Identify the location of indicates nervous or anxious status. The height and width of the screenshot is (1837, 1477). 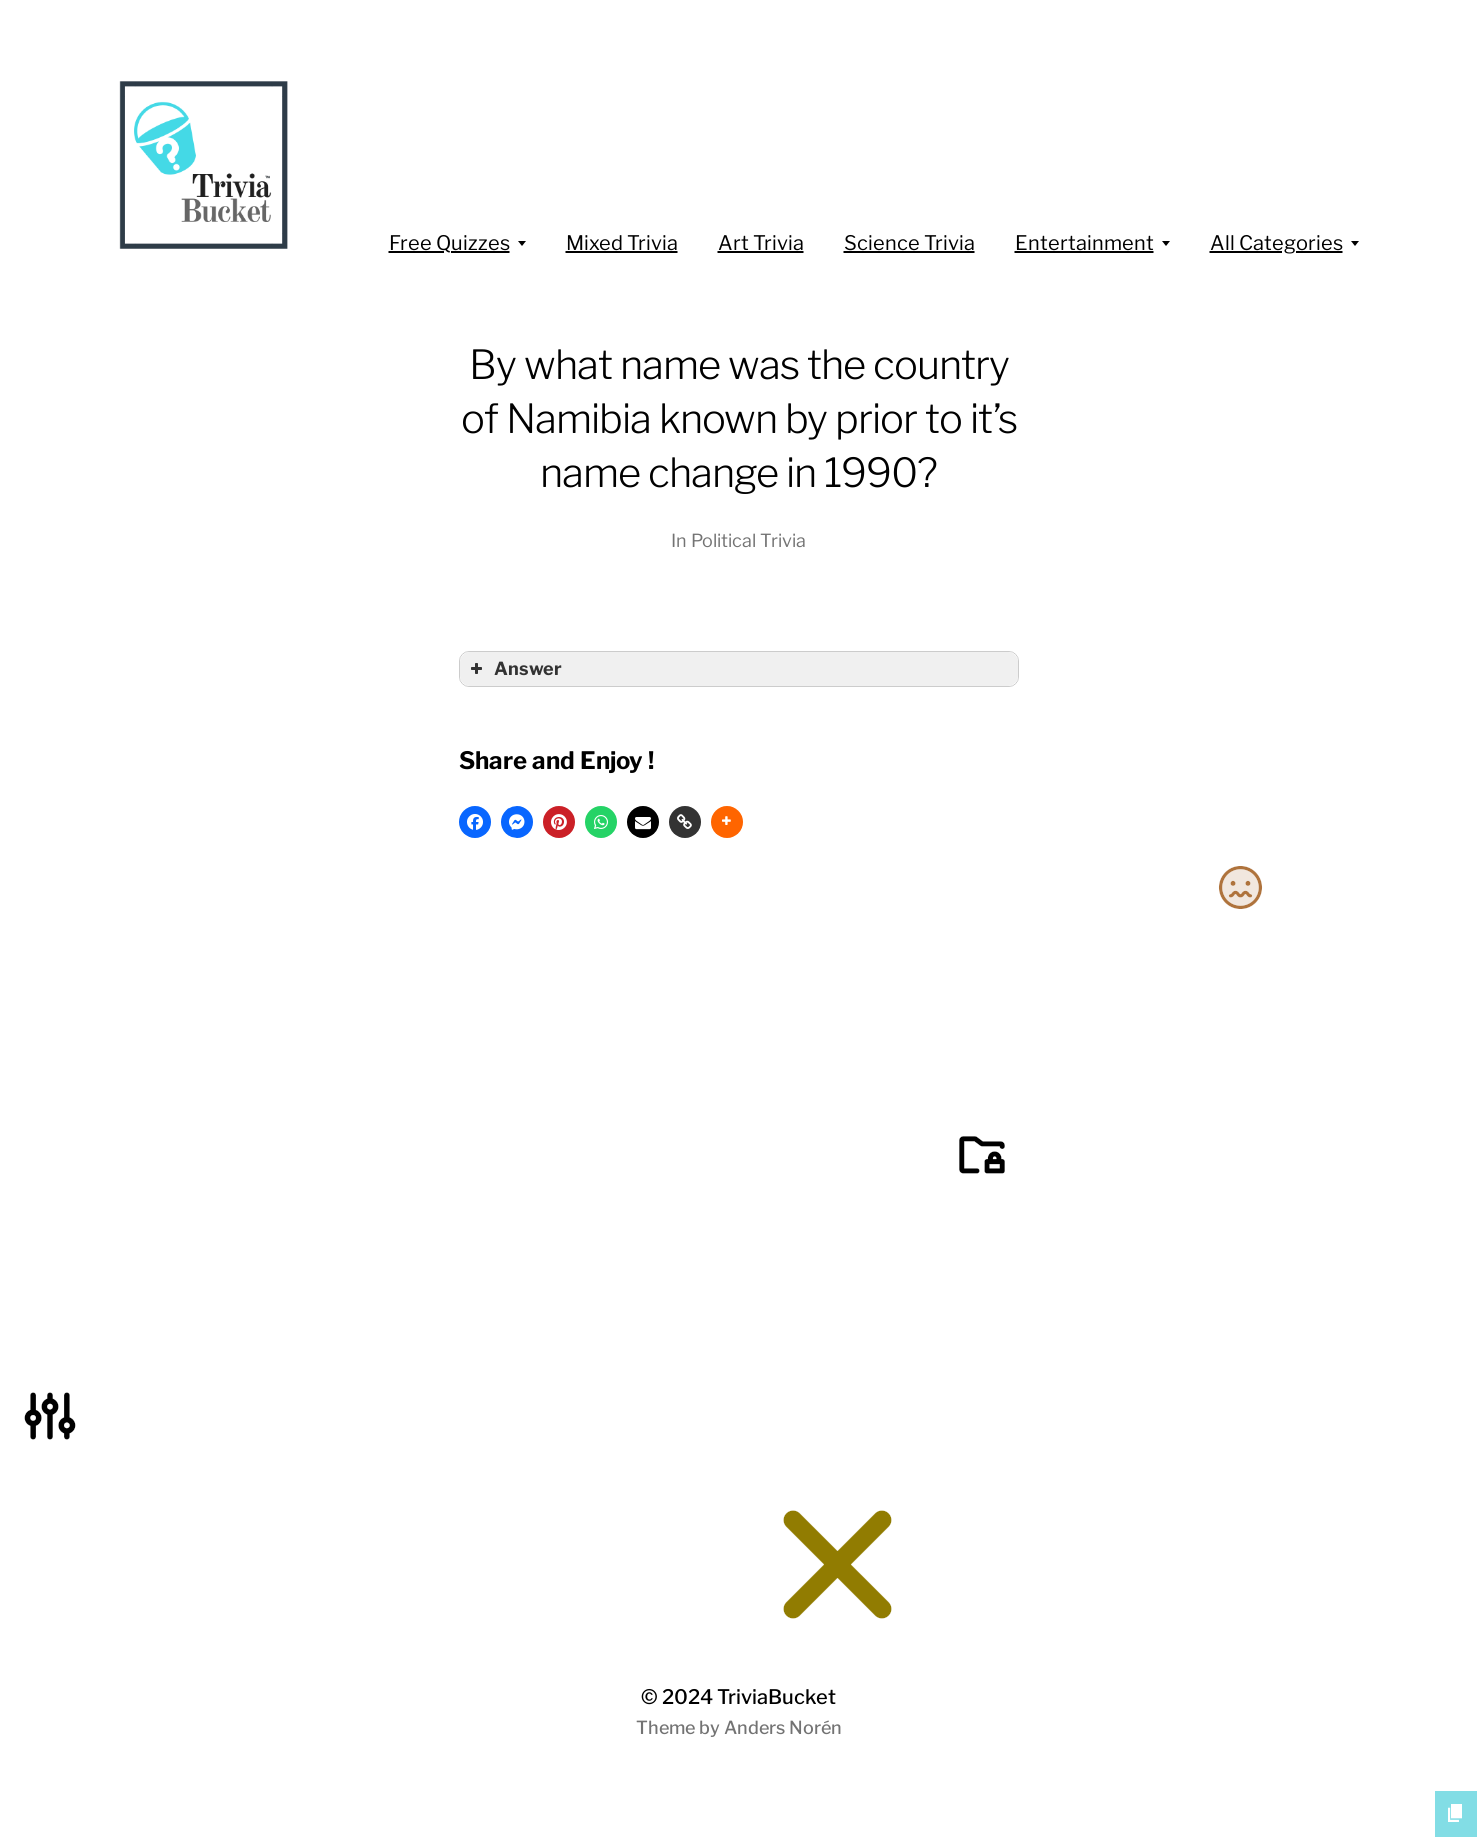
(1240, 887).